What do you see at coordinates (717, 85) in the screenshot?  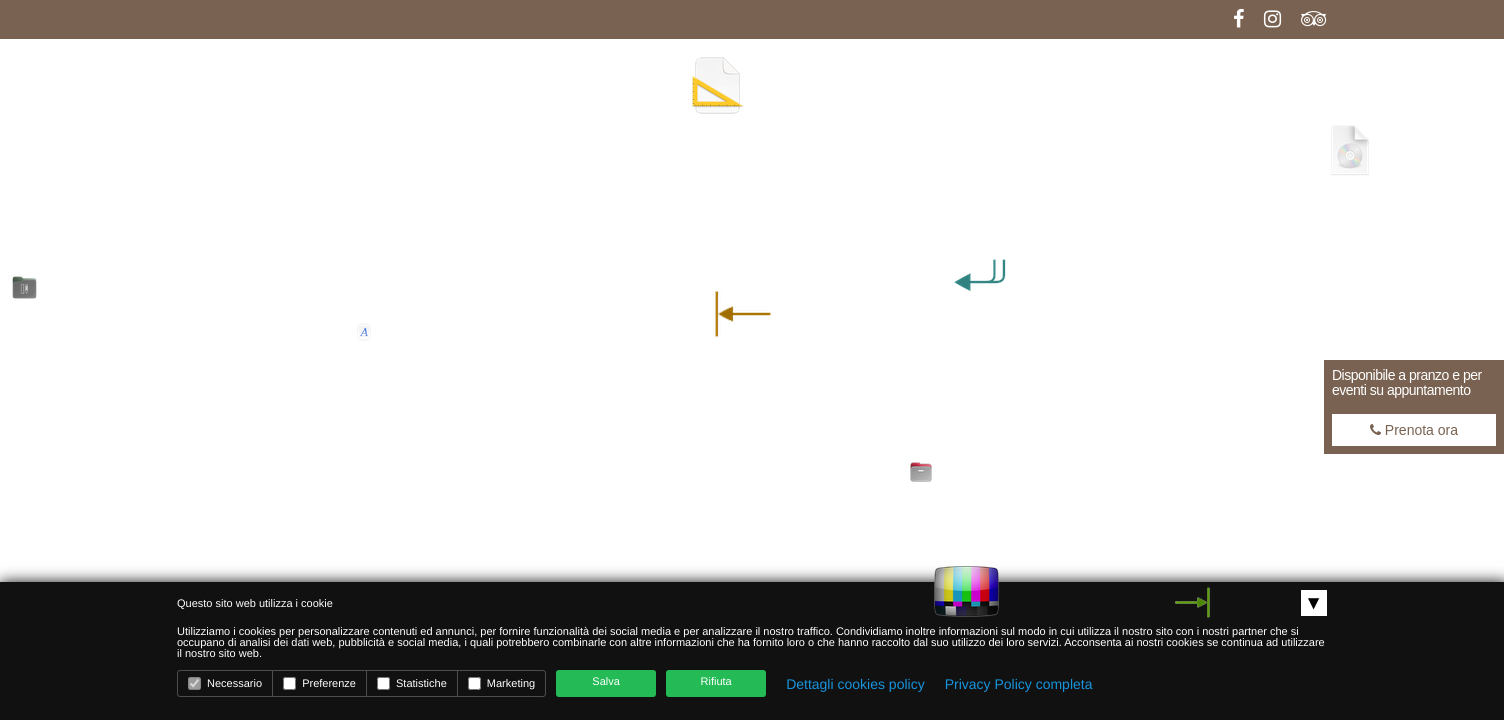 I see `configure page layout and dimensions` at bounding box center [717, 85].